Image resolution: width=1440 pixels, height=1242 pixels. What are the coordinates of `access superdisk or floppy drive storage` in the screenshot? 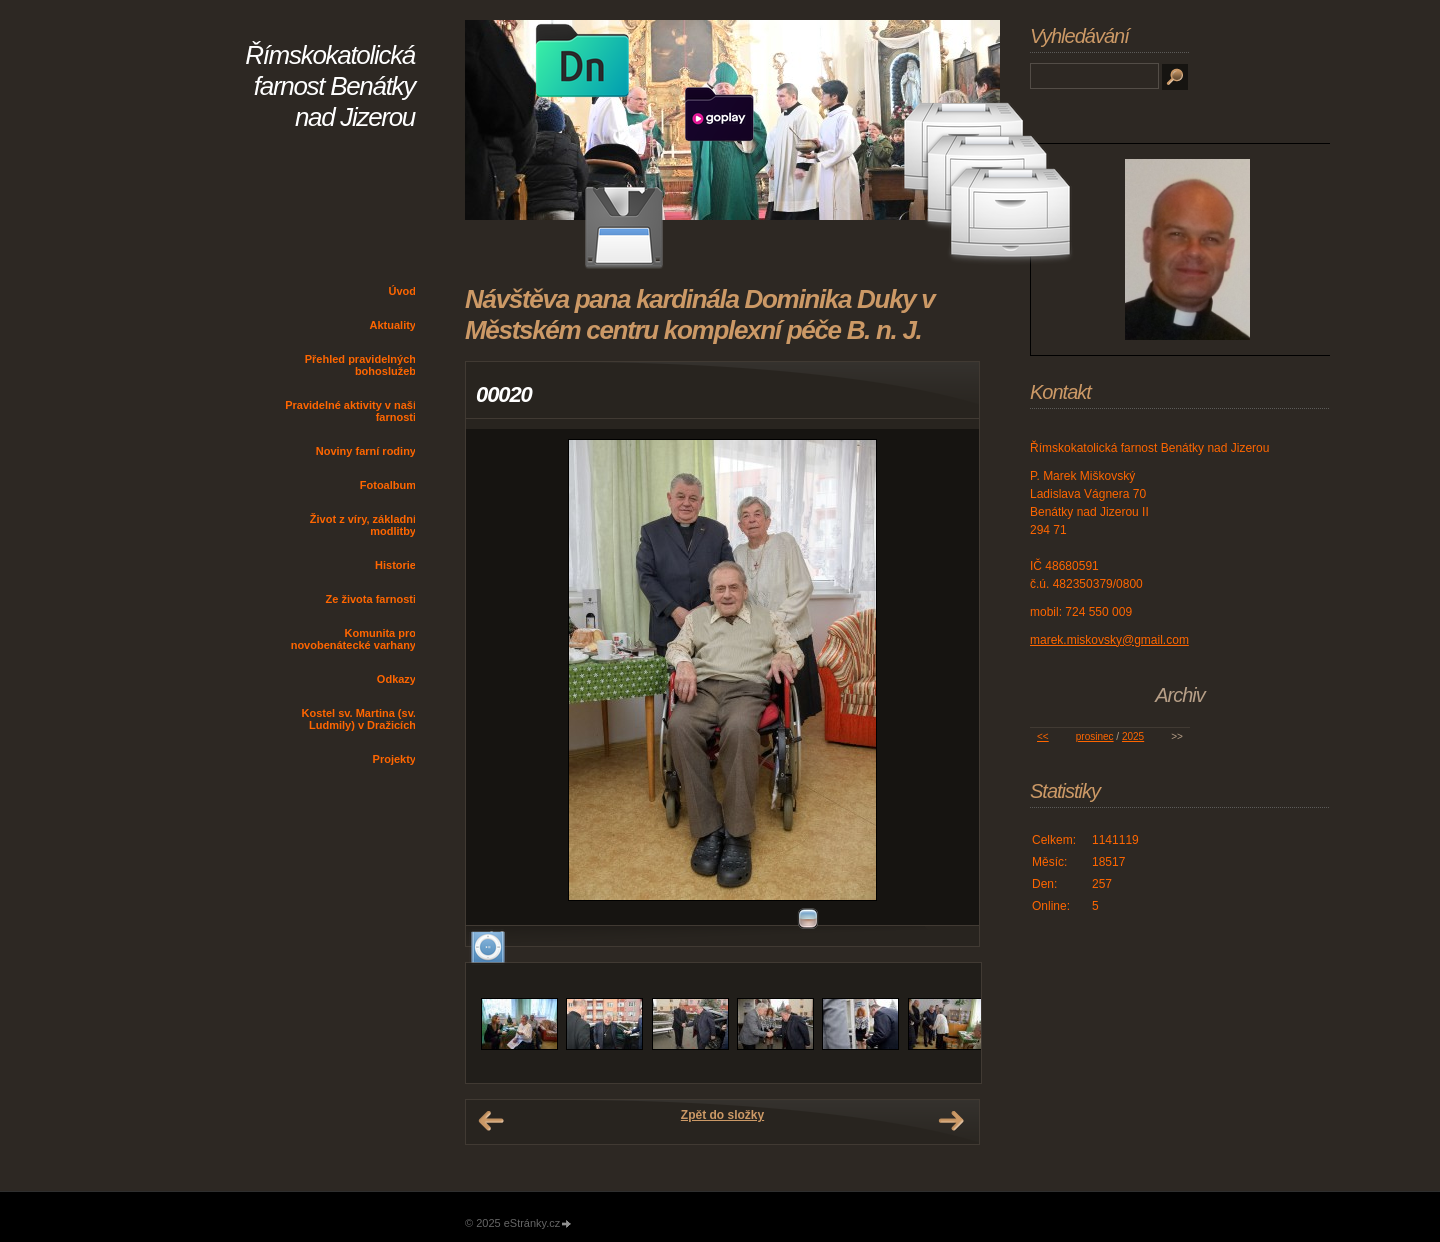 It's located at (624, 228).